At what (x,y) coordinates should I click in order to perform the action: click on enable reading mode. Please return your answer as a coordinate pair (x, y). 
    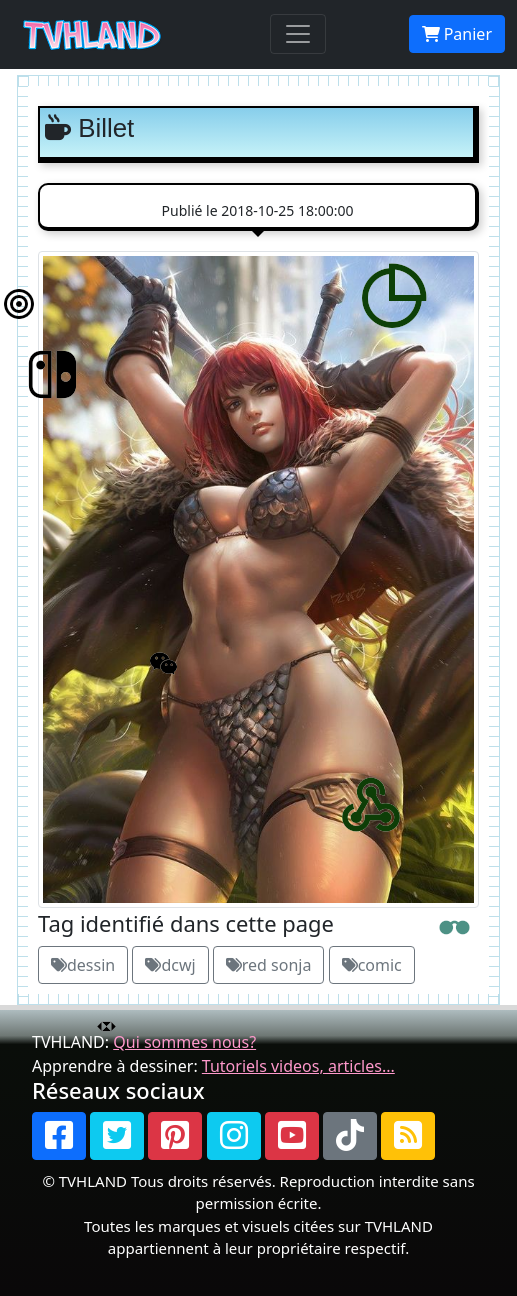
    Looking at the image, I should click on (454, 927).